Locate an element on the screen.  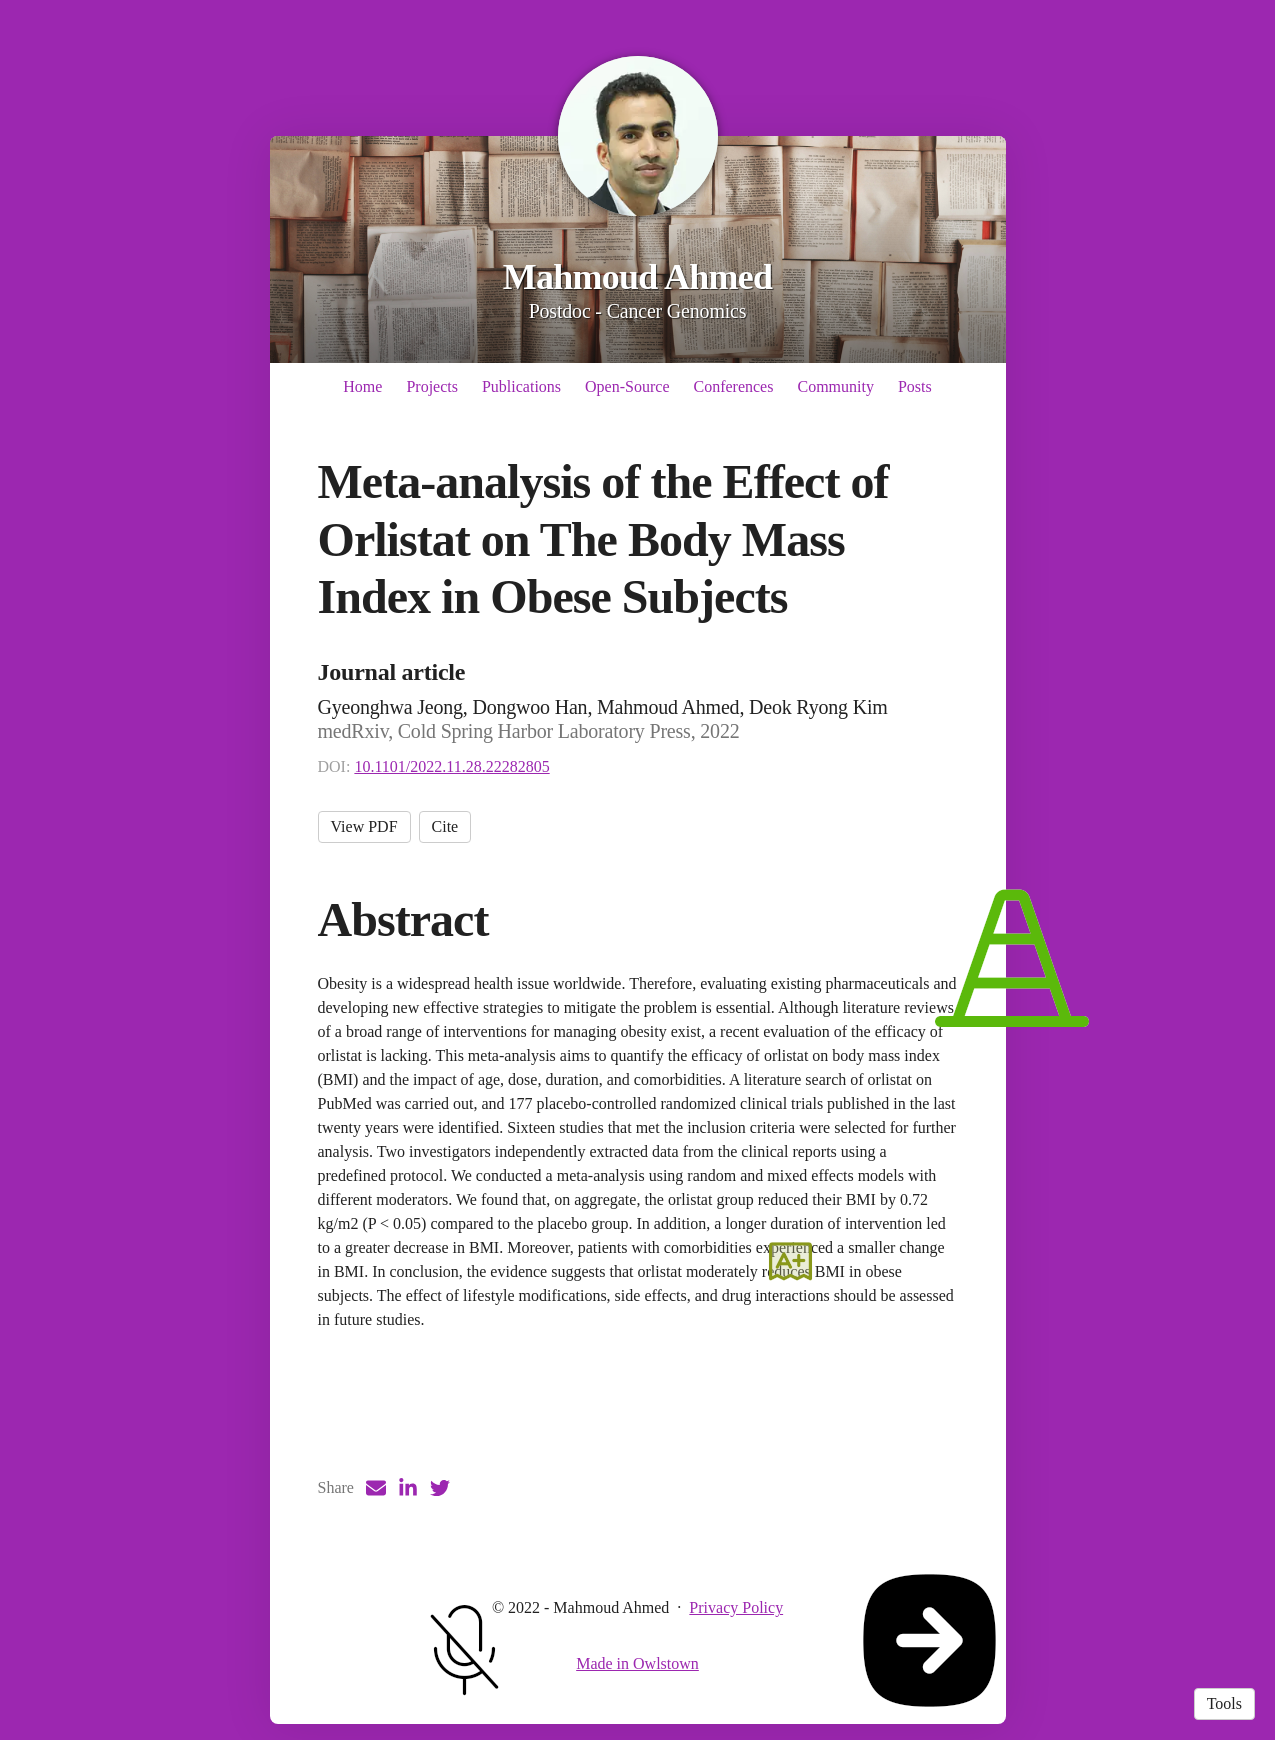
proceed to the next step is located at coordinates (929, 1640).